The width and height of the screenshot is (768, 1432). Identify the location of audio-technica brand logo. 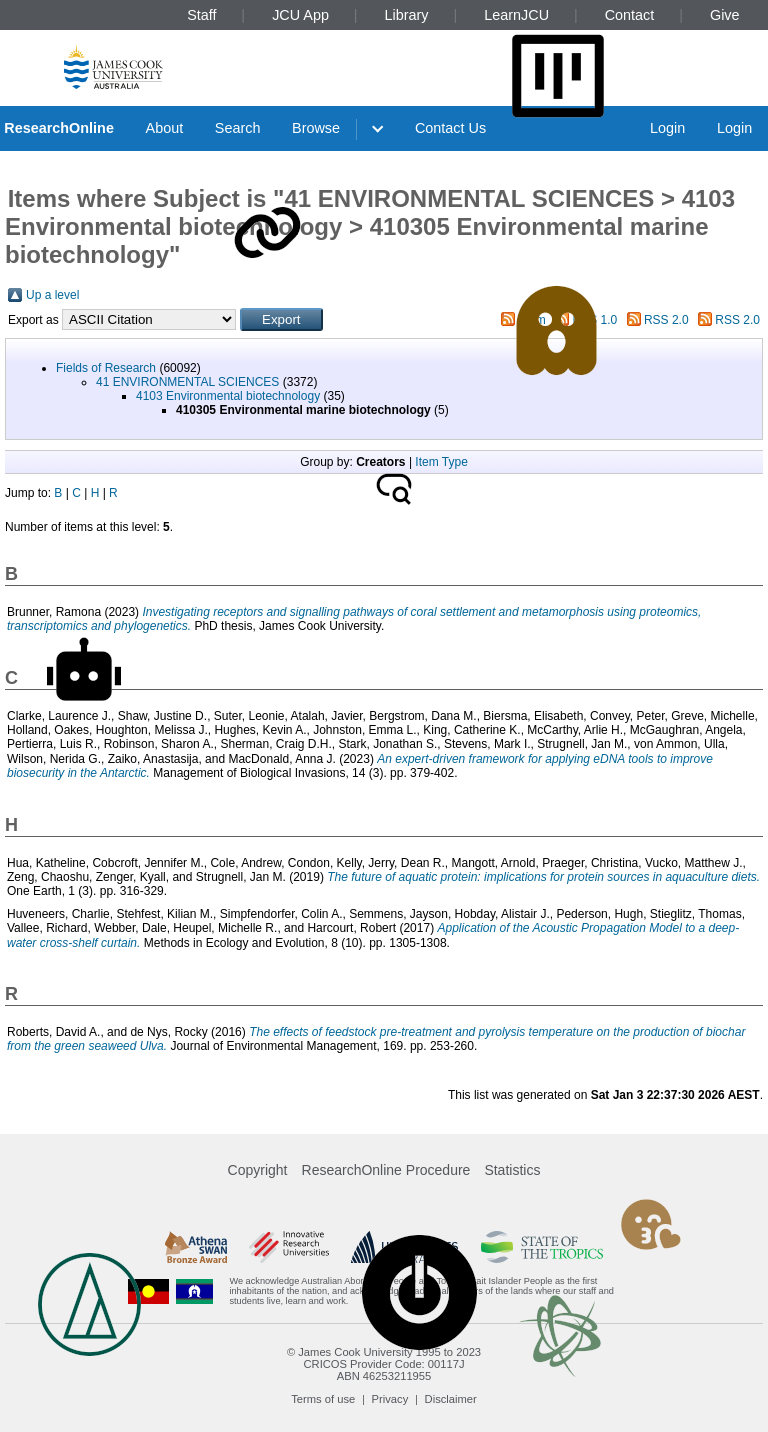
(89, 1304).